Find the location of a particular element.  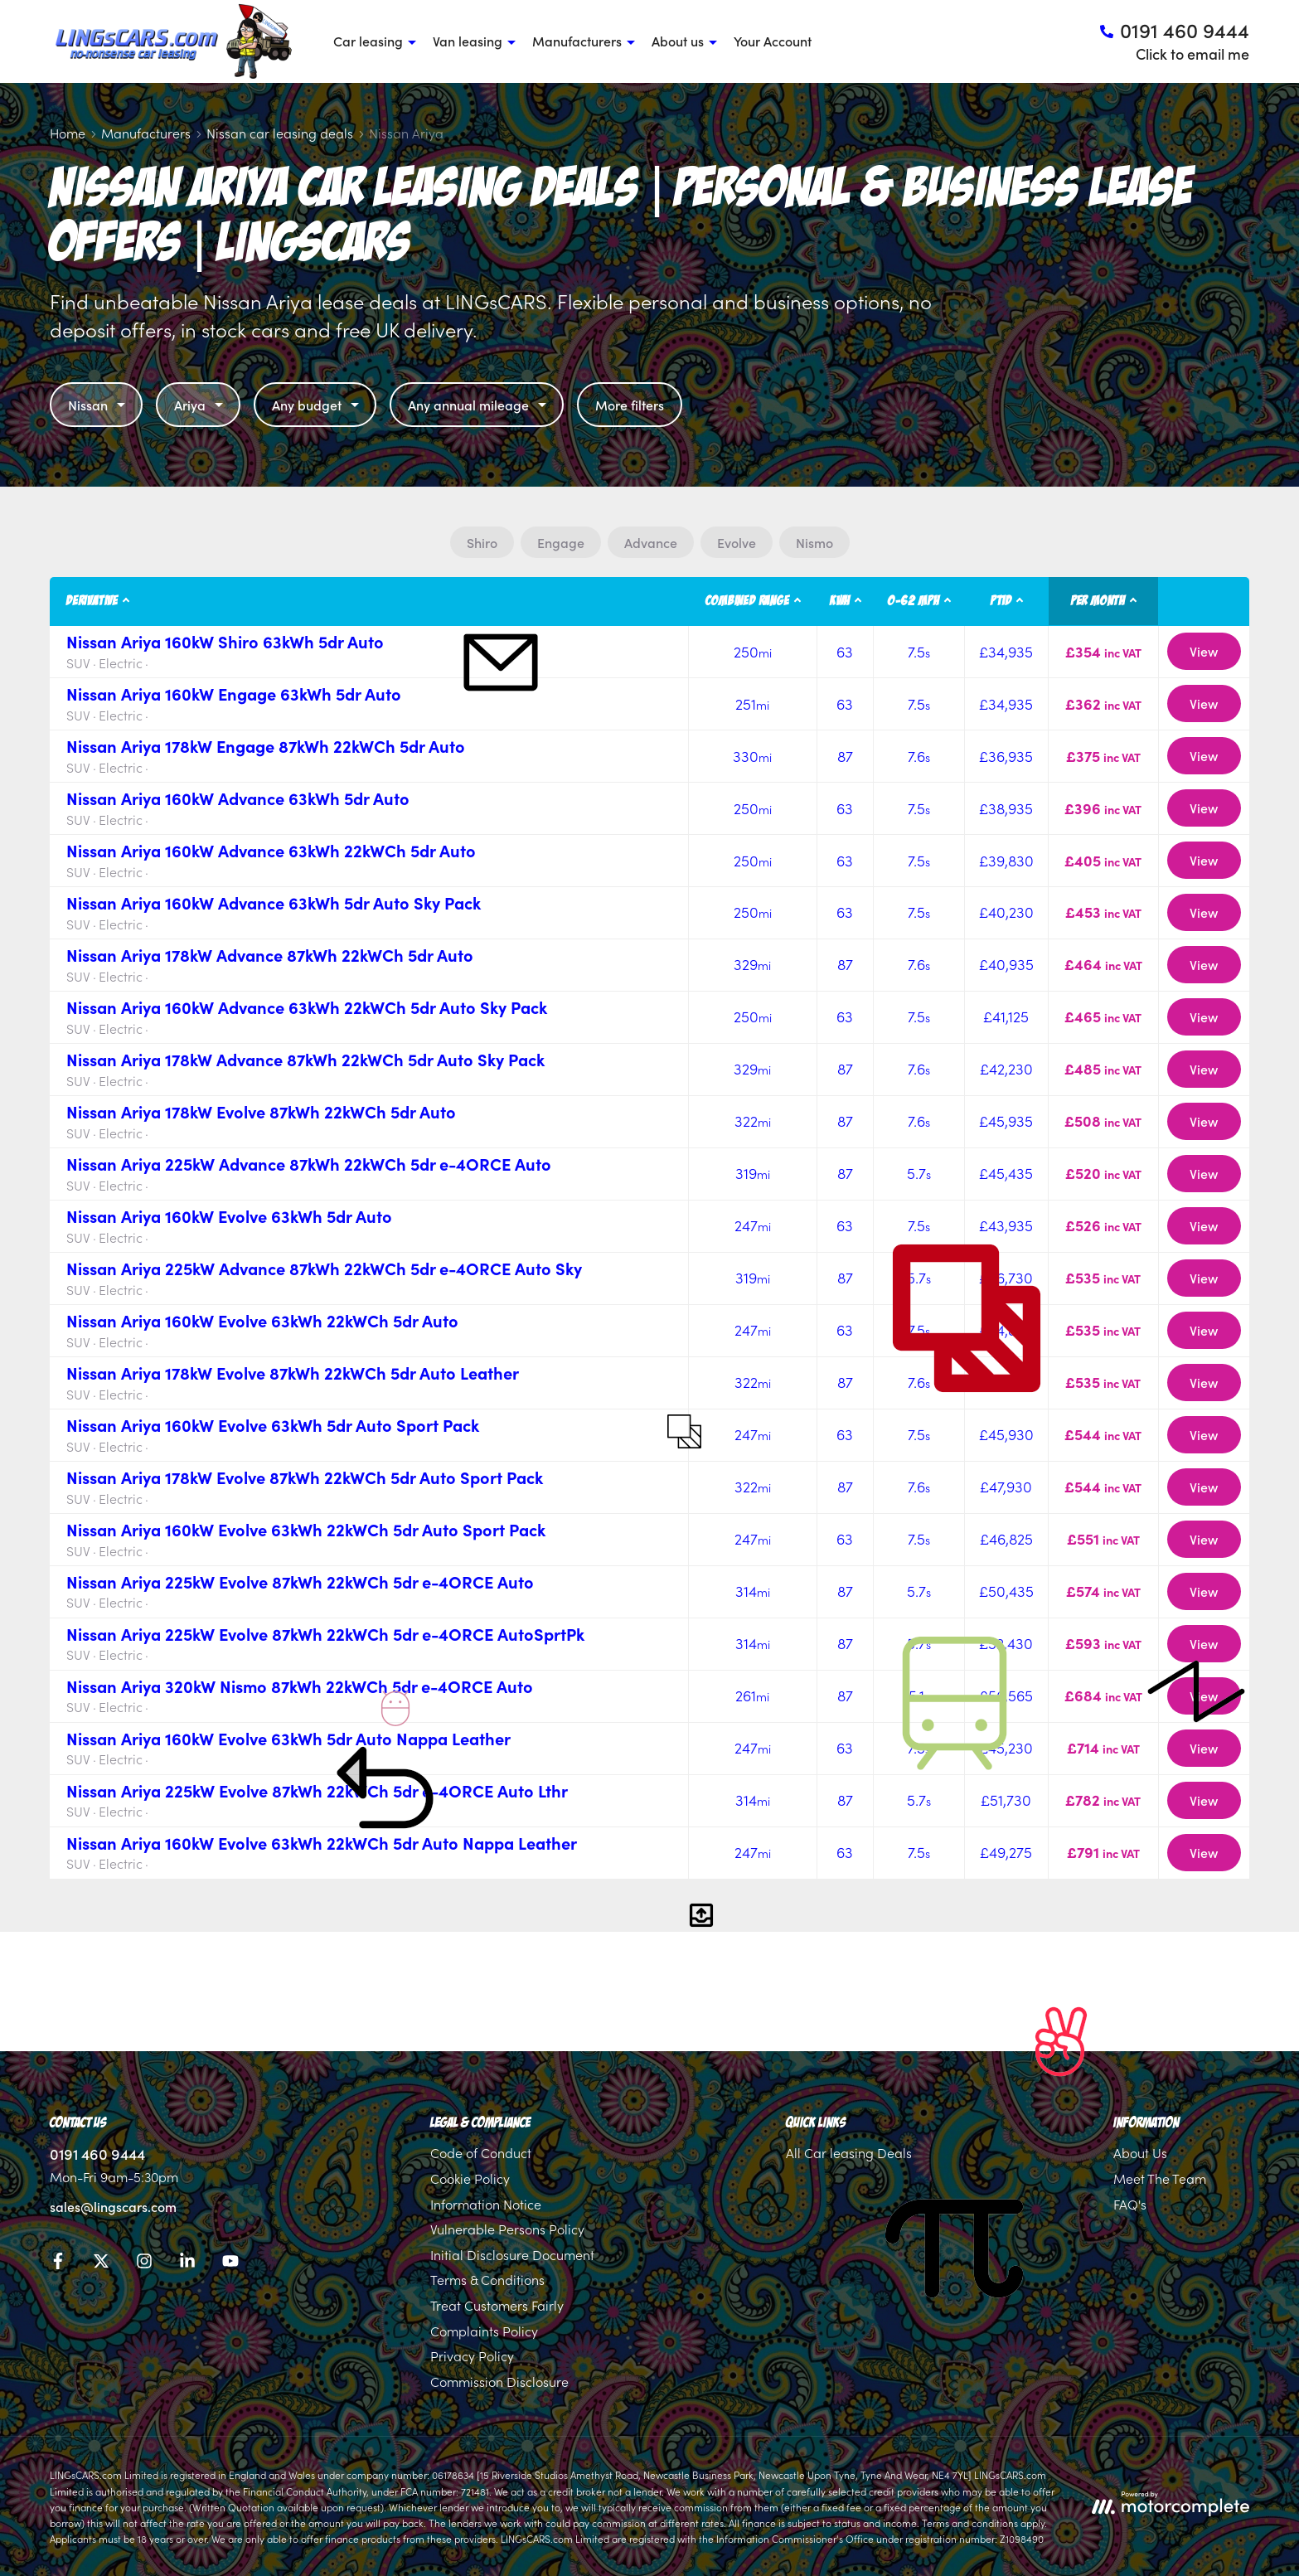

open your inbox is located at coordinates (501, 662).